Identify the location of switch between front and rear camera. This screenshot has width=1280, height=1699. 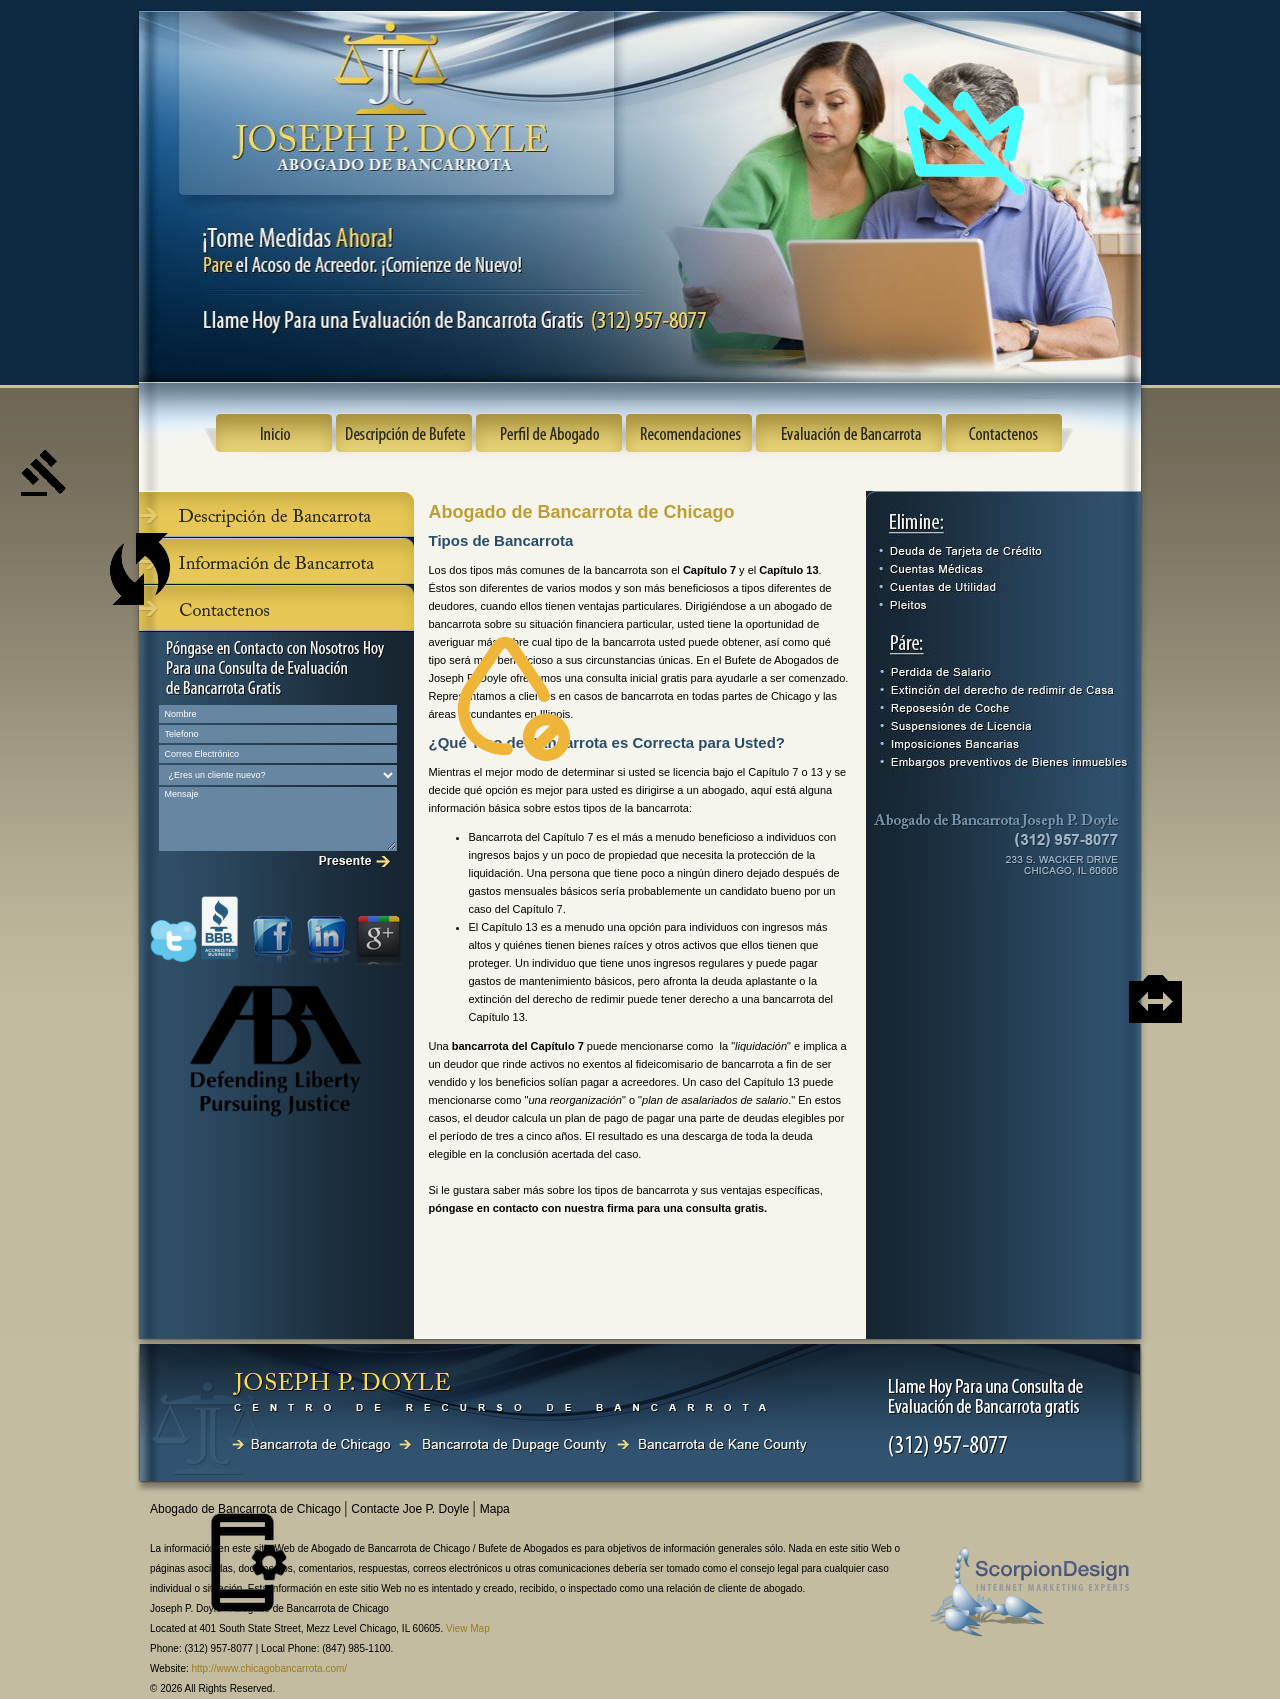
(1155, 1001).